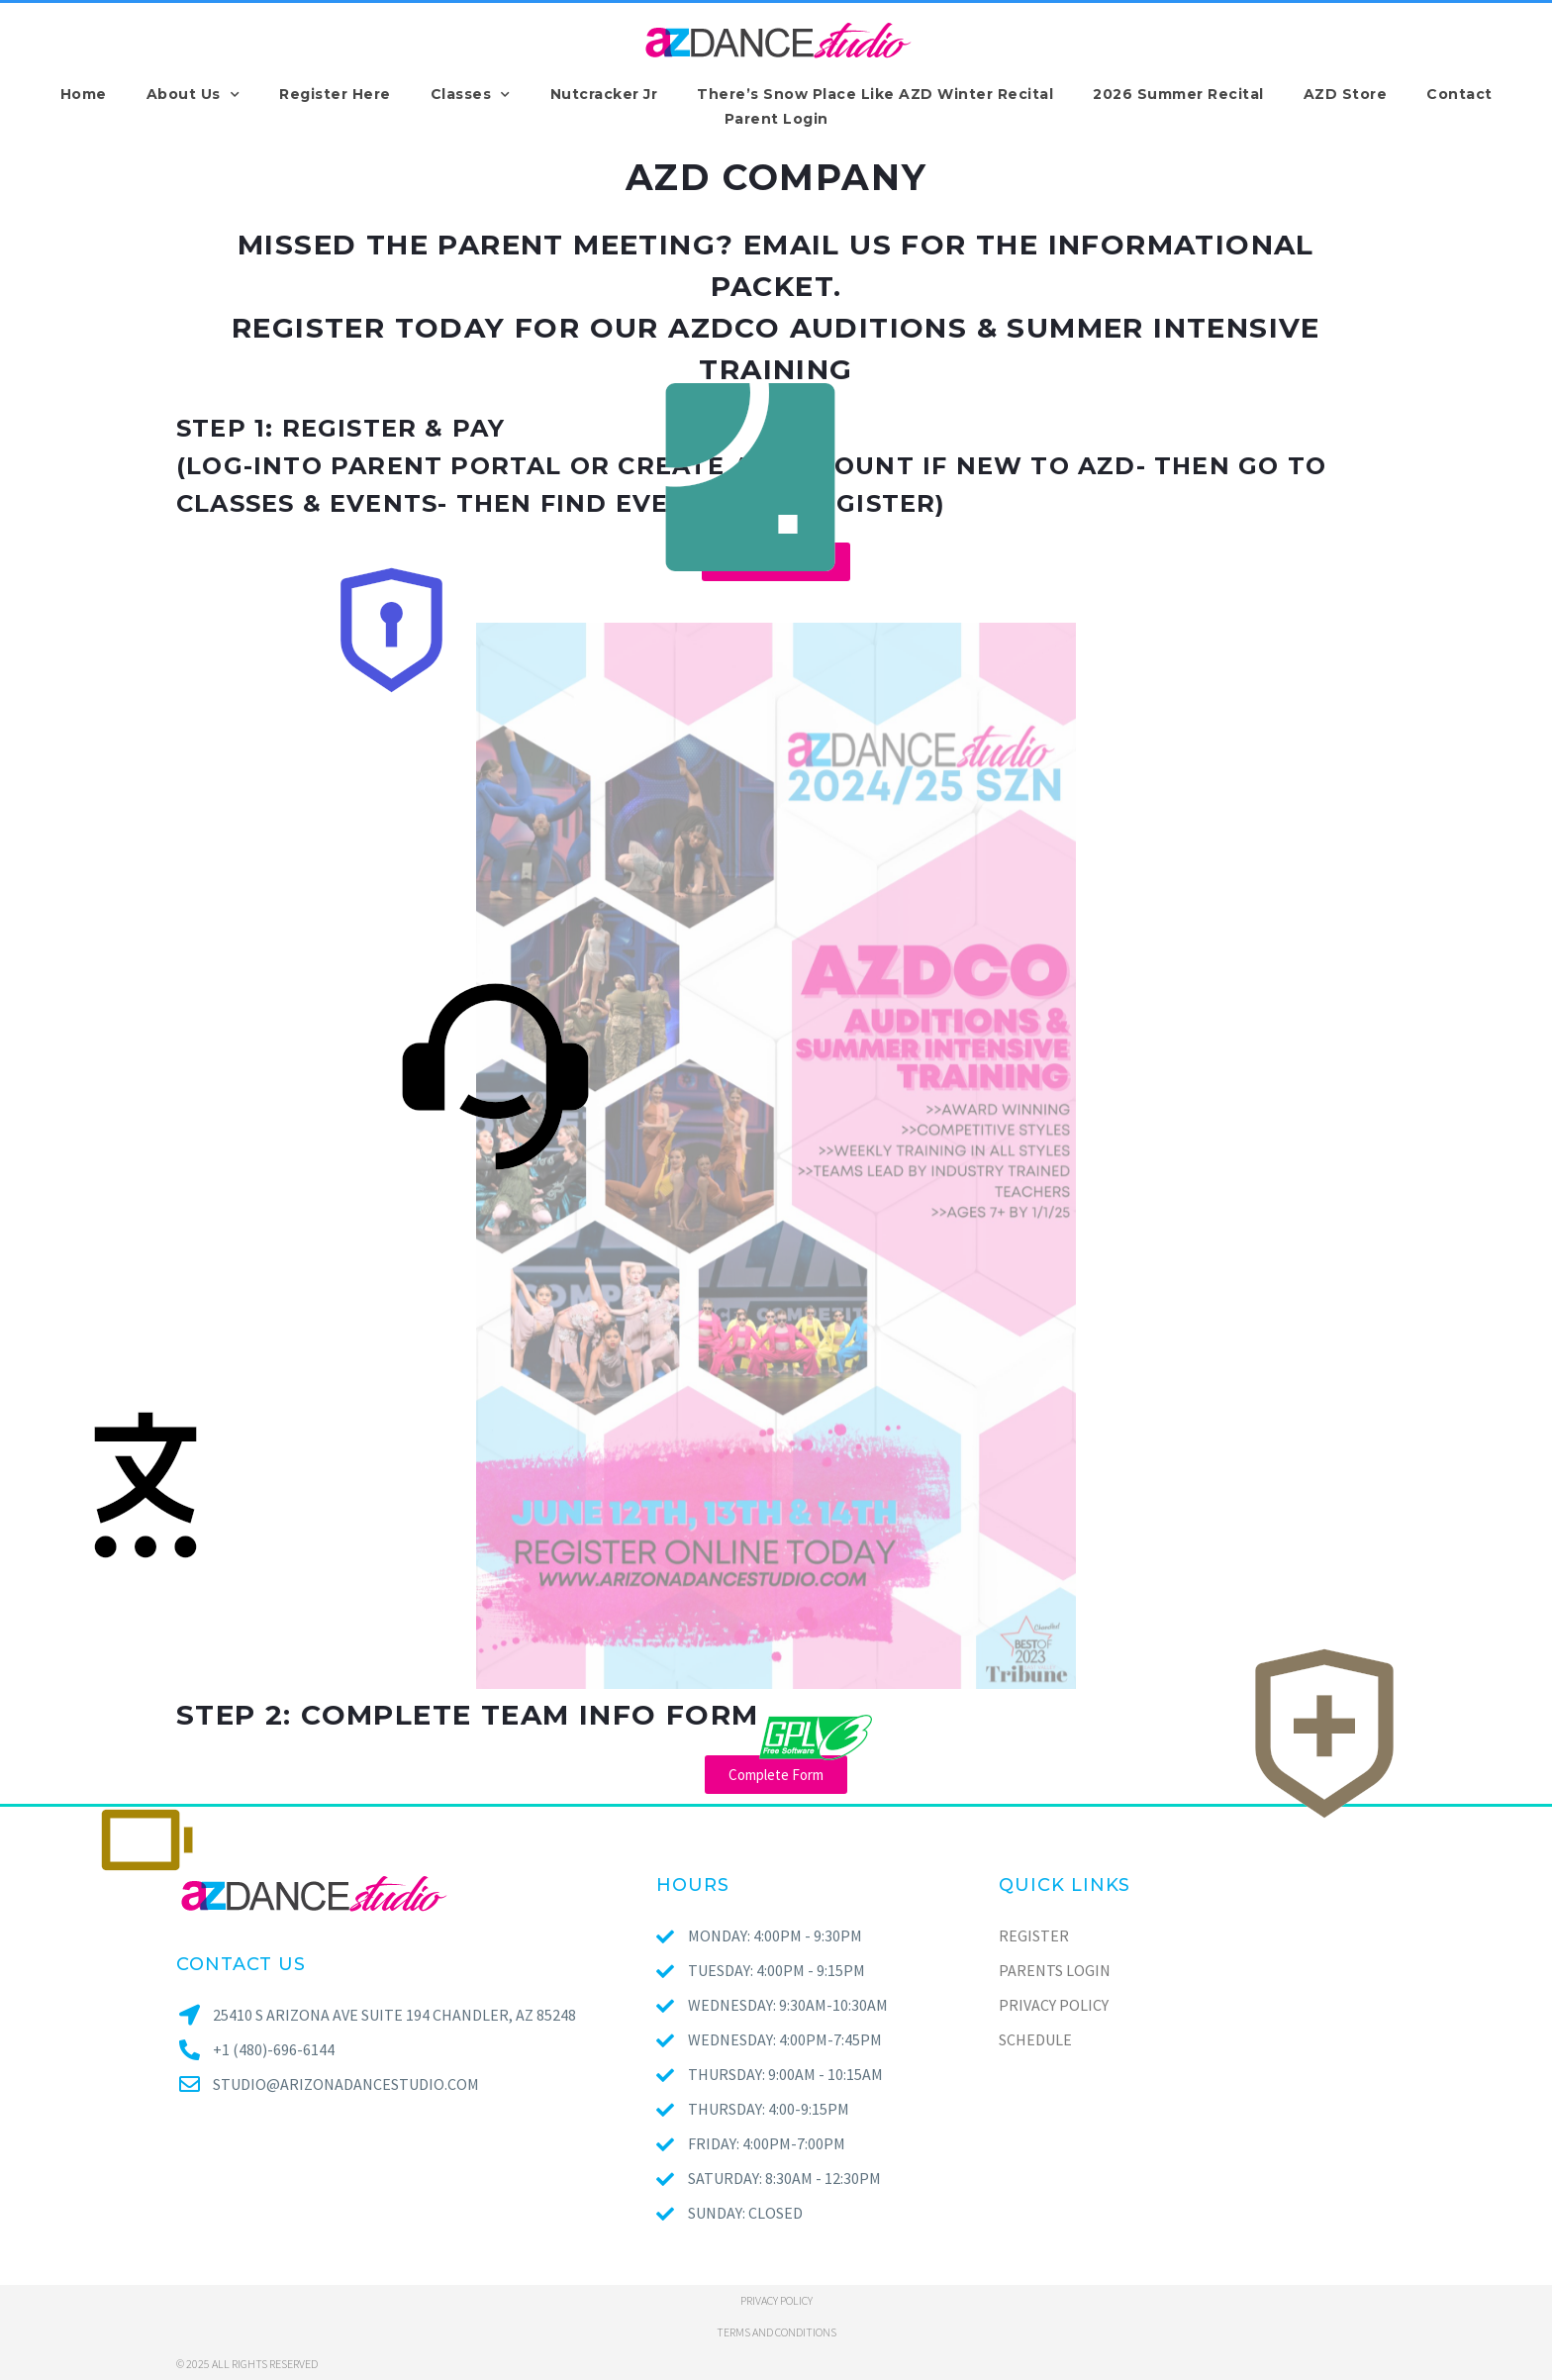 The width and height of the screenshot is (1552, 2380). I want to click on add security protection or shield, so click(1324, 1734).